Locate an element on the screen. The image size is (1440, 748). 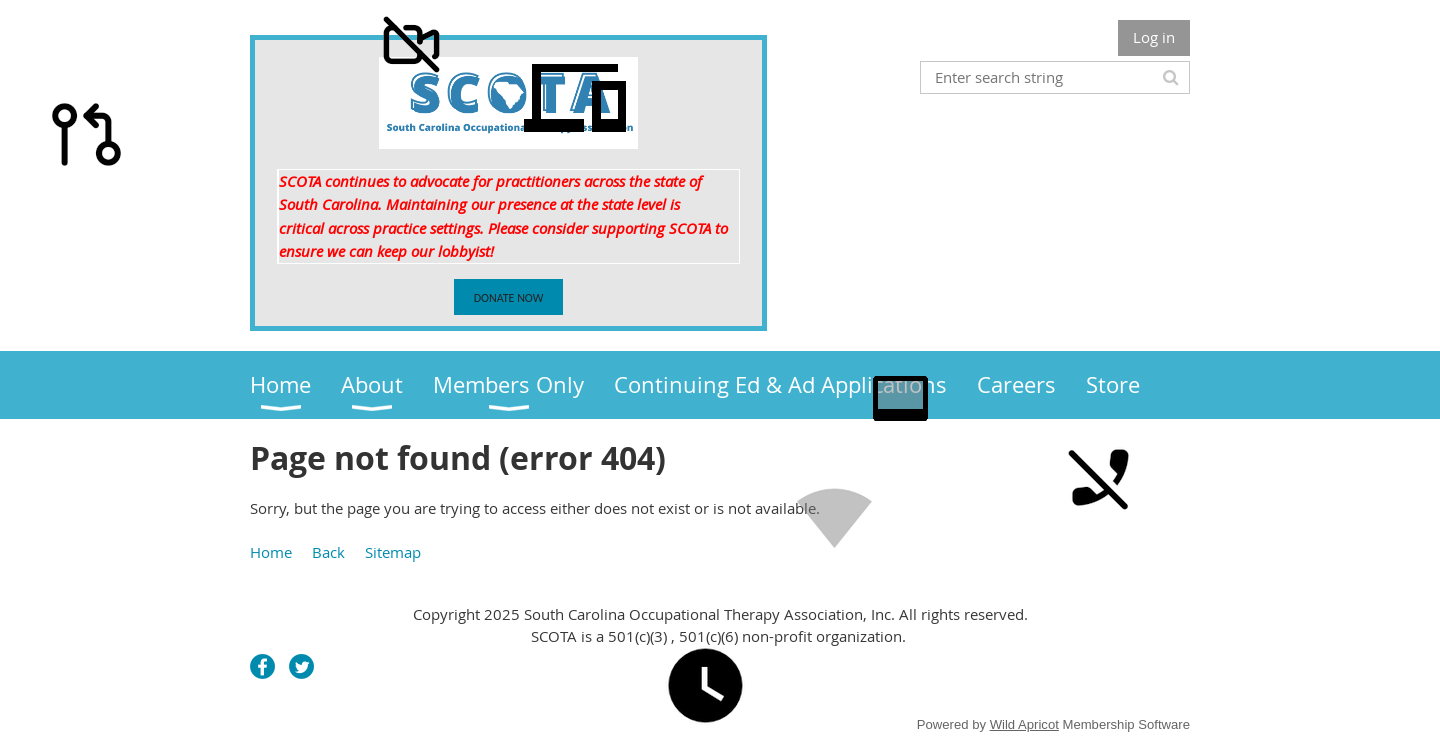
create a new pull request is located at coordinates (86, 134).